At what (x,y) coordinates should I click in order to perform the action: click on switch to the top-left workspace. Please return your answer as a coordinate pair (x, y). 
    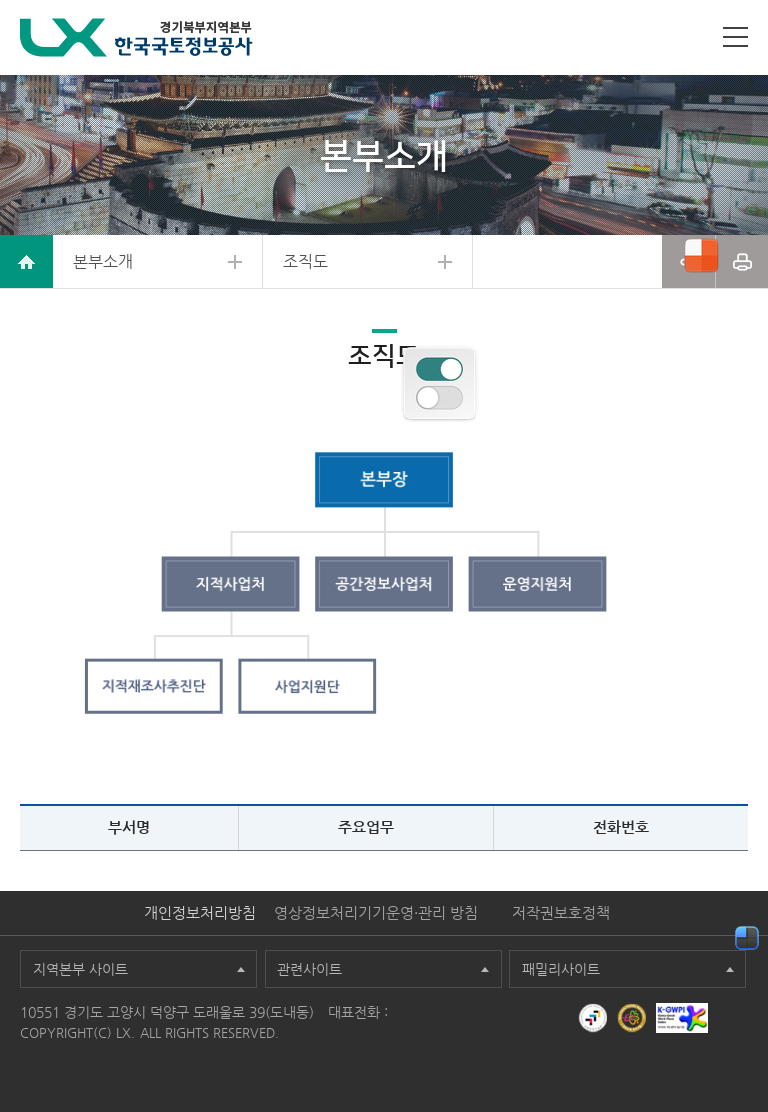
    Looking at the image, I should click on (701, 255).